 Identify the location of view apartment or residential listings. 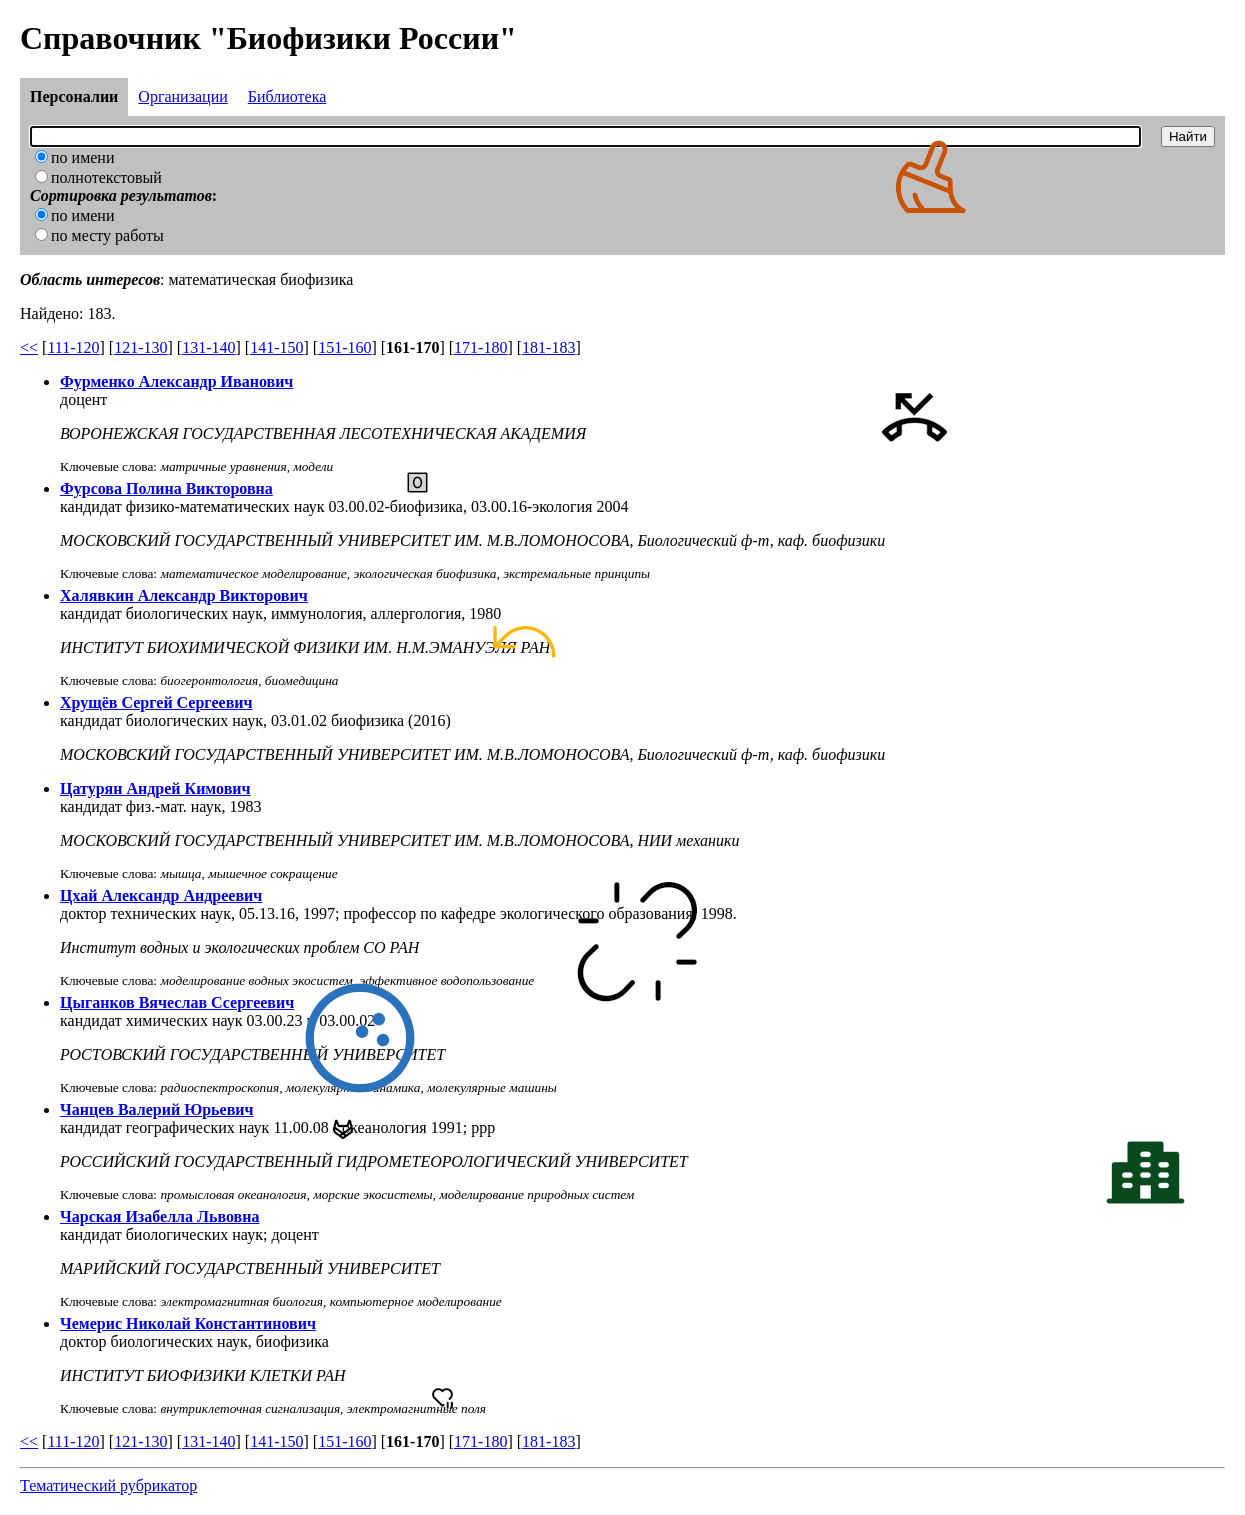
(1145, 1172).